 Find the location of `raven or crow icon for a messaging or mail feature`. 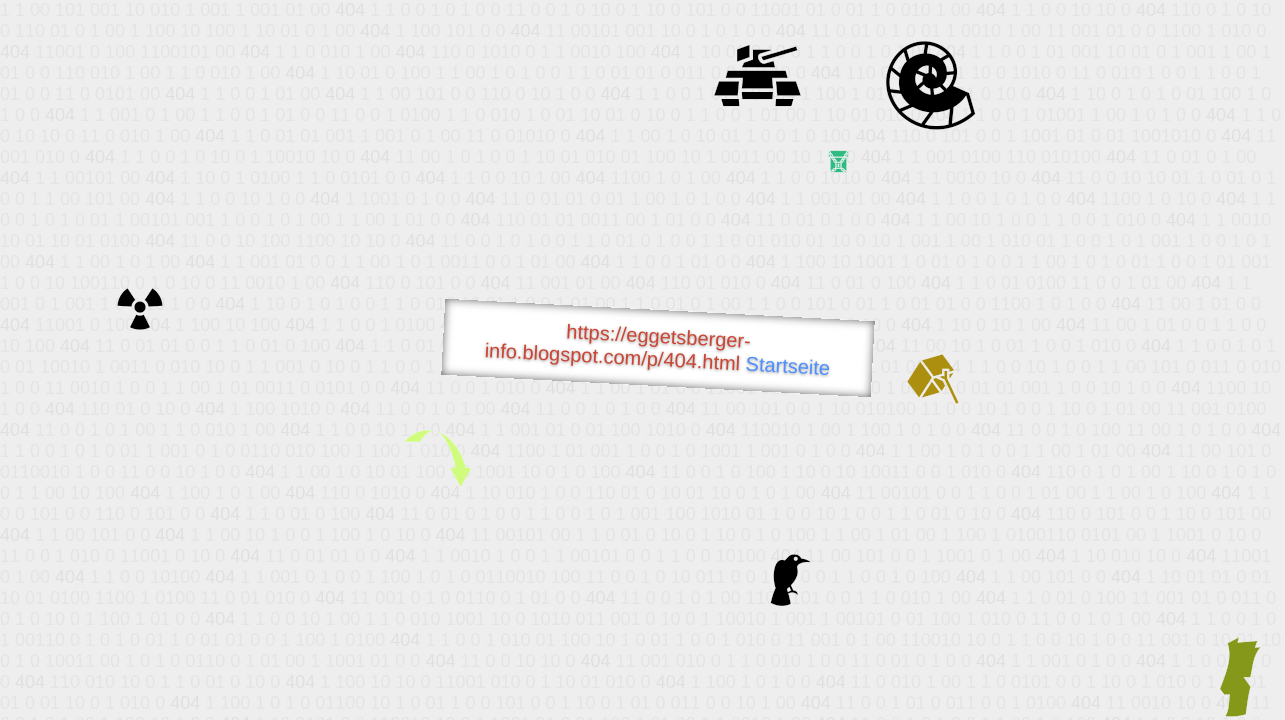

raven or crow icon for a messaging or mail feature is located at coordinates (785, 580).